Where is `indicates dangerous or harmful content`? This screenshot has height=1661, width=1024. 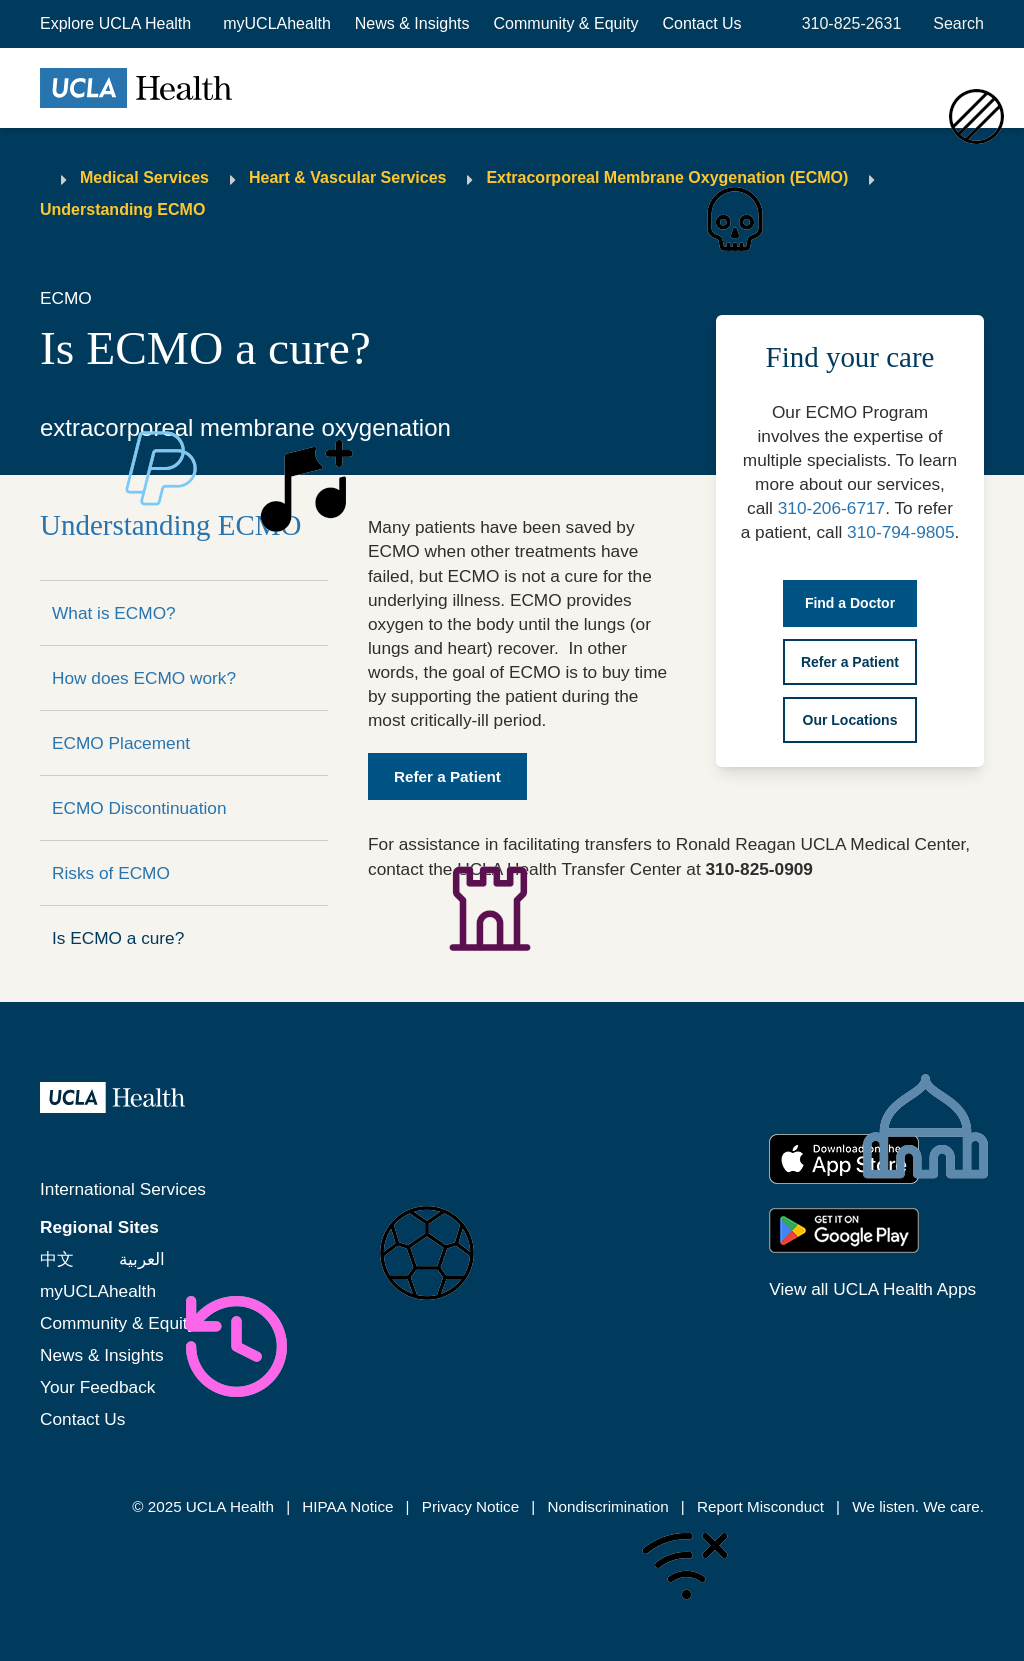
indicates dangerous or harmful content is located at coordinates (735, 219).